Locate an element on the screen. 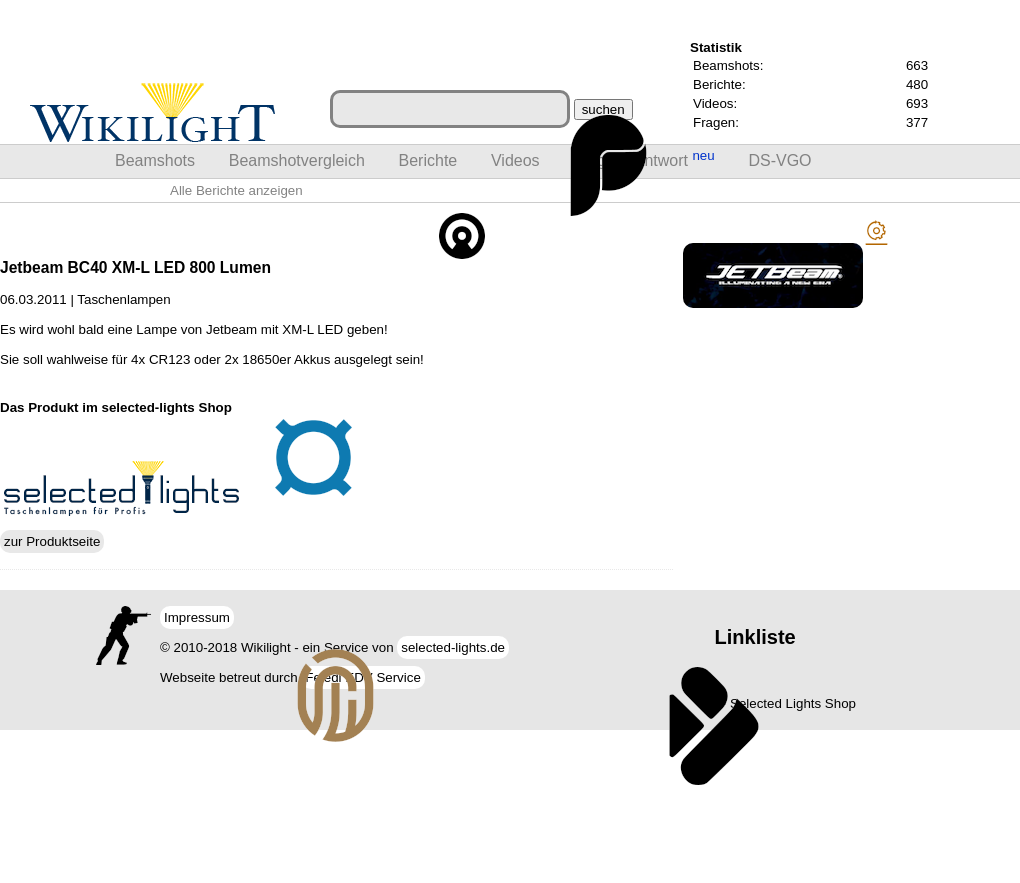 The height and width of the screenshot is (883, 1020). JFrog Pipelines logo is located at coordinates (876, 232).